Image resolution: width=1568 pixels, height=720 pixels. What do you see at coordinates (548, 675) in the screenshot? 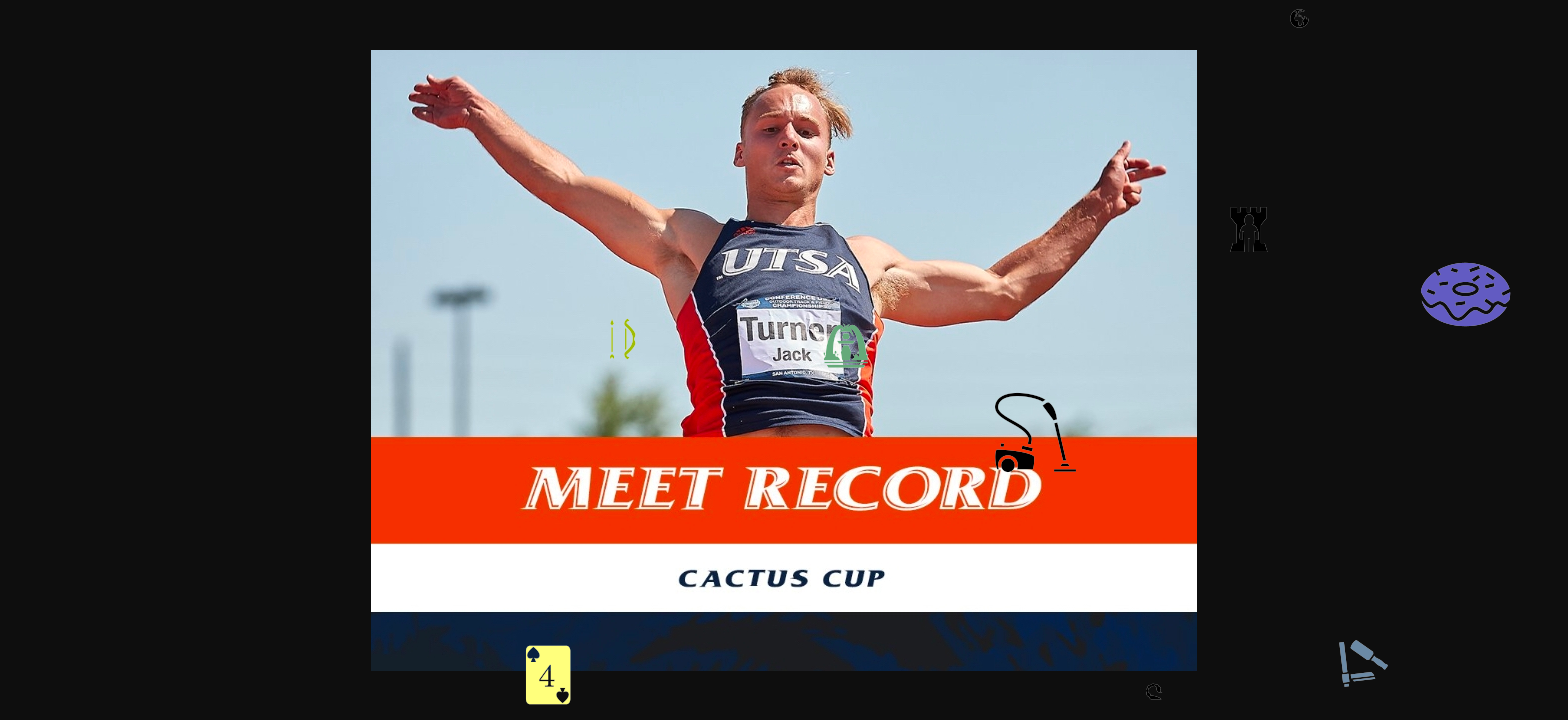
I see `four of spades playing card` at bounding box center [548, 675].